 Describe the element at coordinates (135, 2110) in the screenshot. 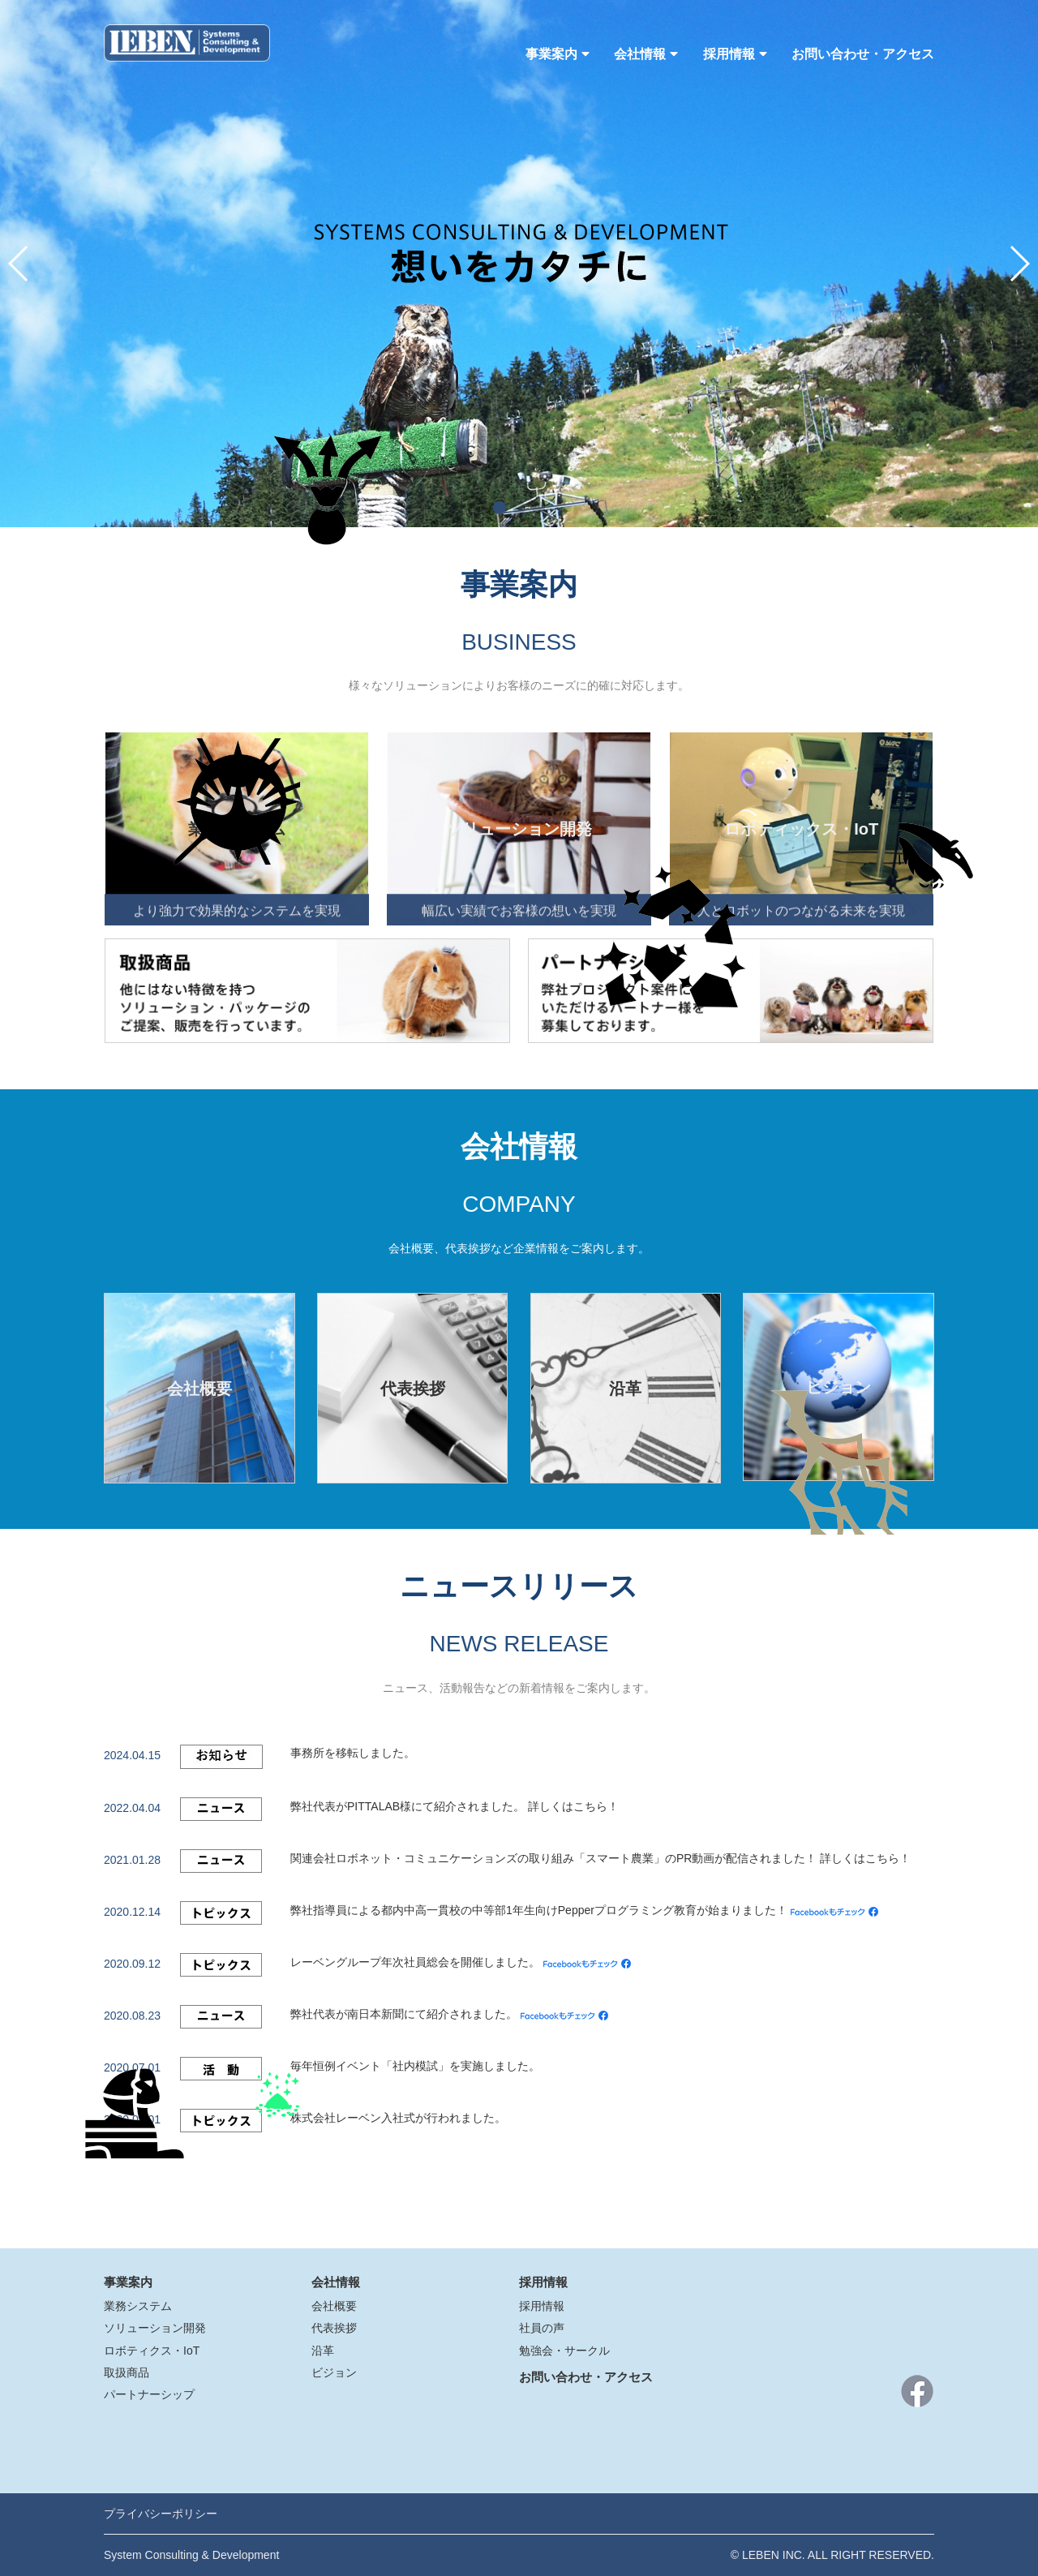

I see `explore ancient Egypt themed content` at that location.